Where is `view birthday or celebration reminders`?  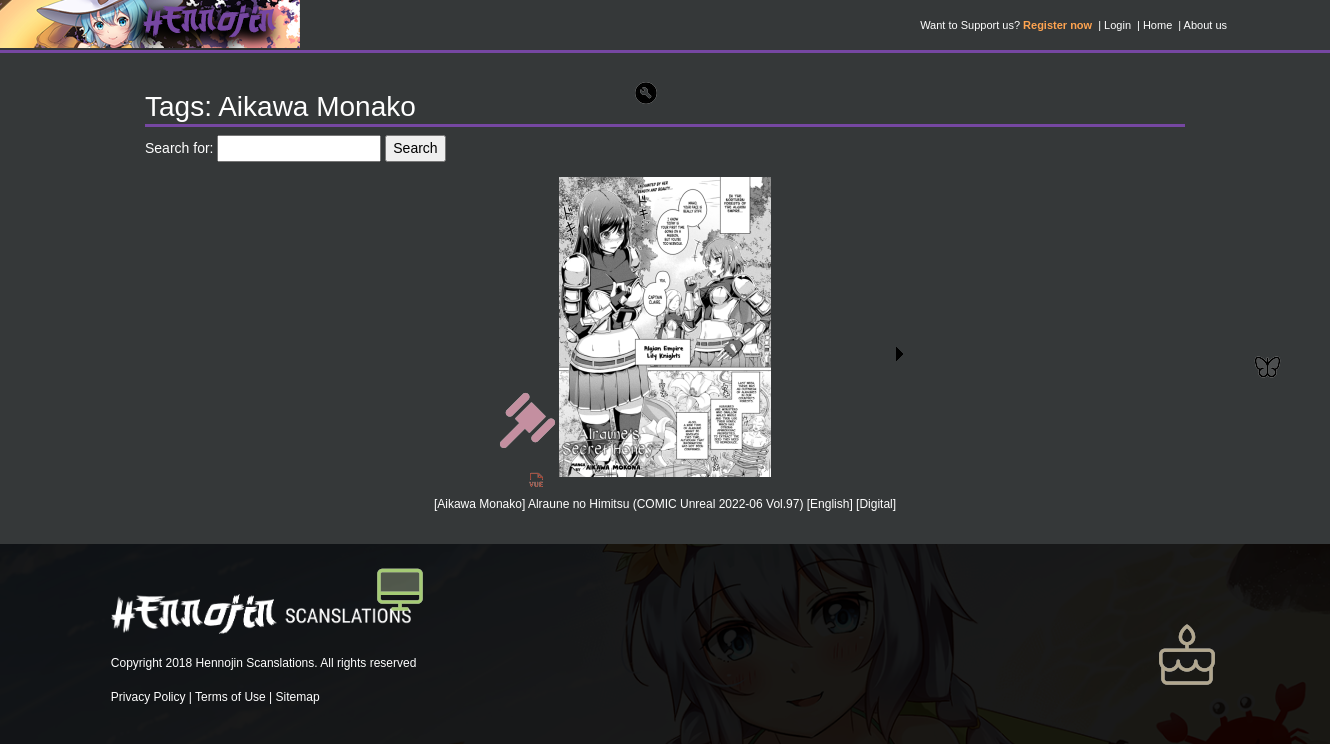
view birthday or celebration reminders is located at coordinates (1187, 659).